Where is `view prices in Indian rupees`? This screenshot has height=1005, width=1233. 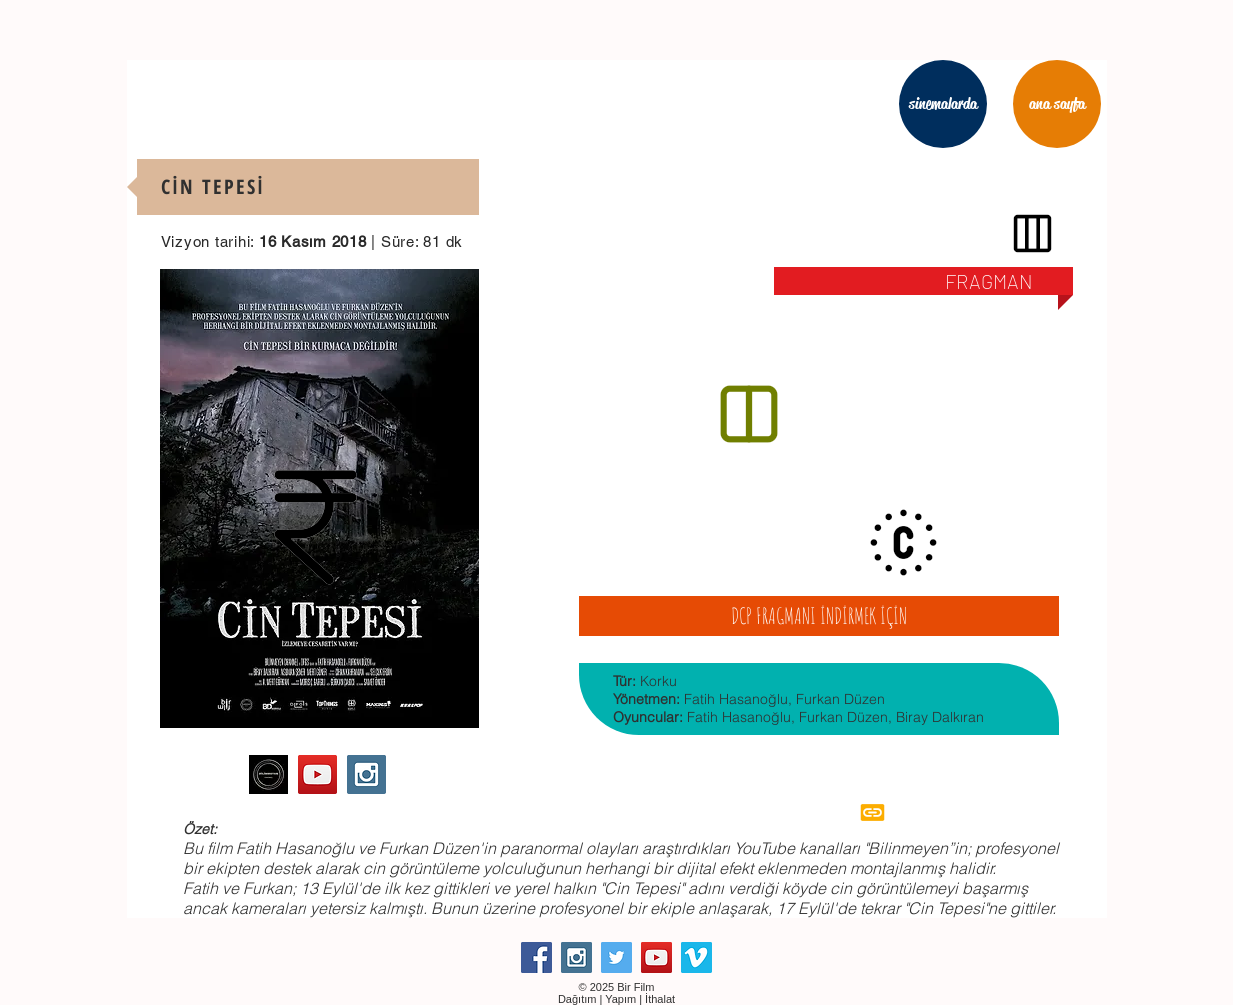
view prices in Indian rupees is located at coordinates (311, 525).